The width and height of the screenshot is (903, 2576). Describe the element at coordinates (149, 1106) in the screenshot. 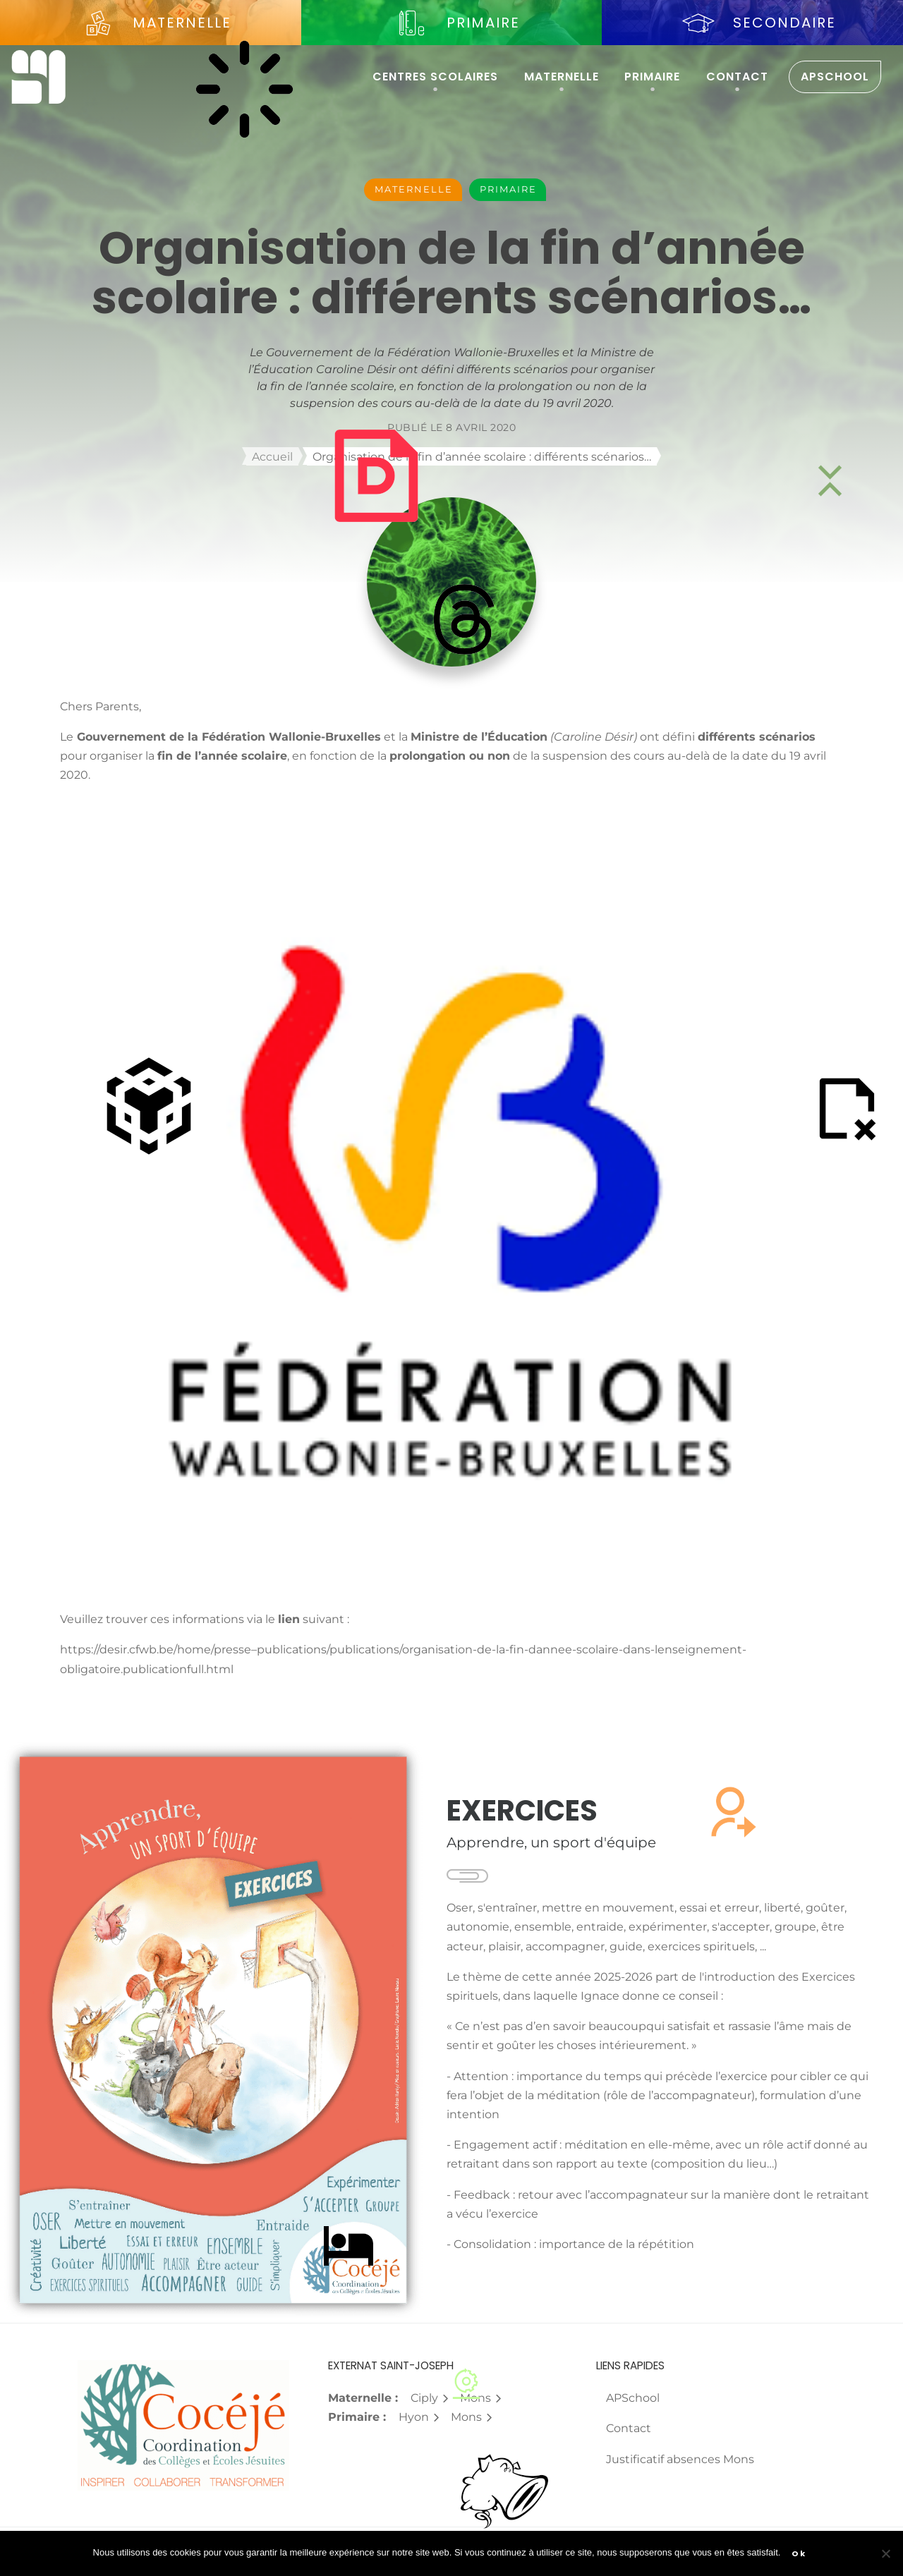

I see `binance coin (bnb) cryptocurrency logo` at that location.